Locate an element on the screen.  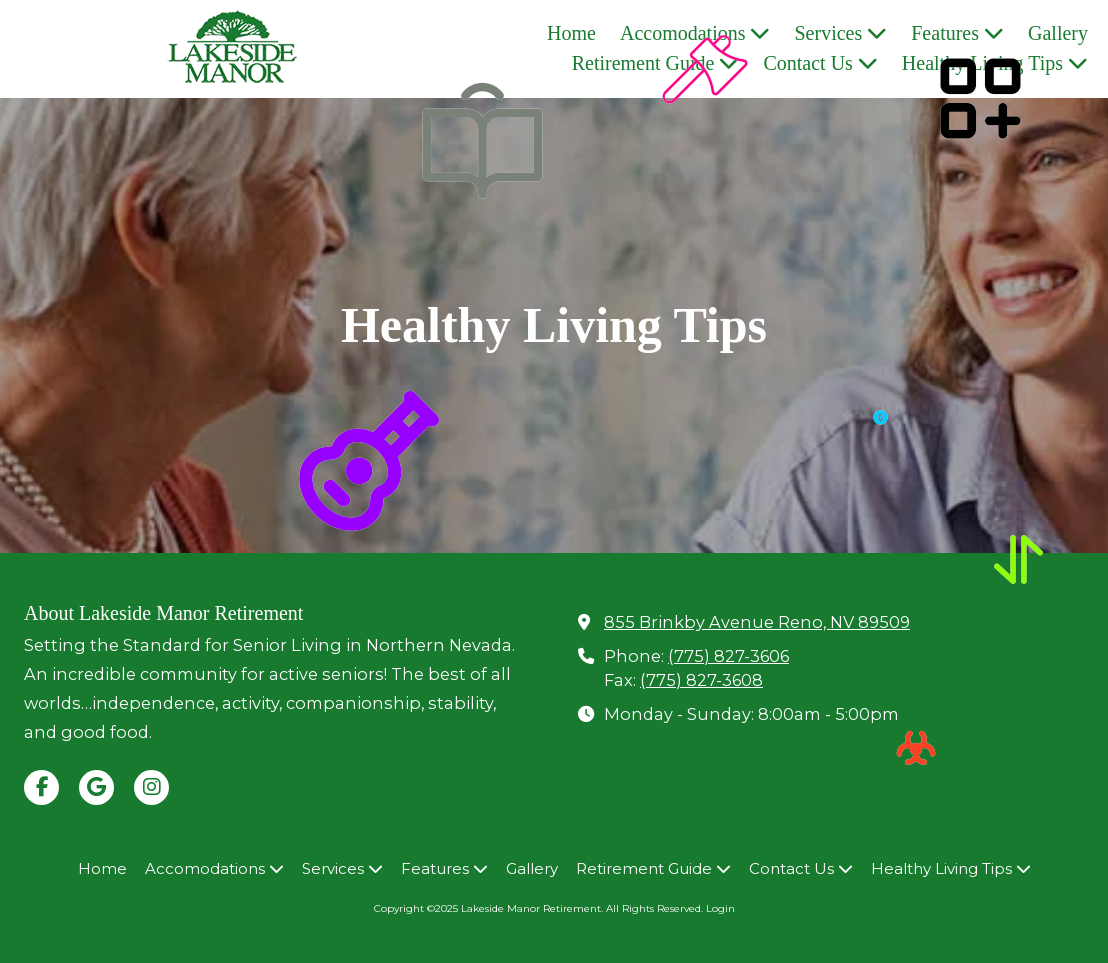
access music or instrument settings is located at coordinates (368, 462).